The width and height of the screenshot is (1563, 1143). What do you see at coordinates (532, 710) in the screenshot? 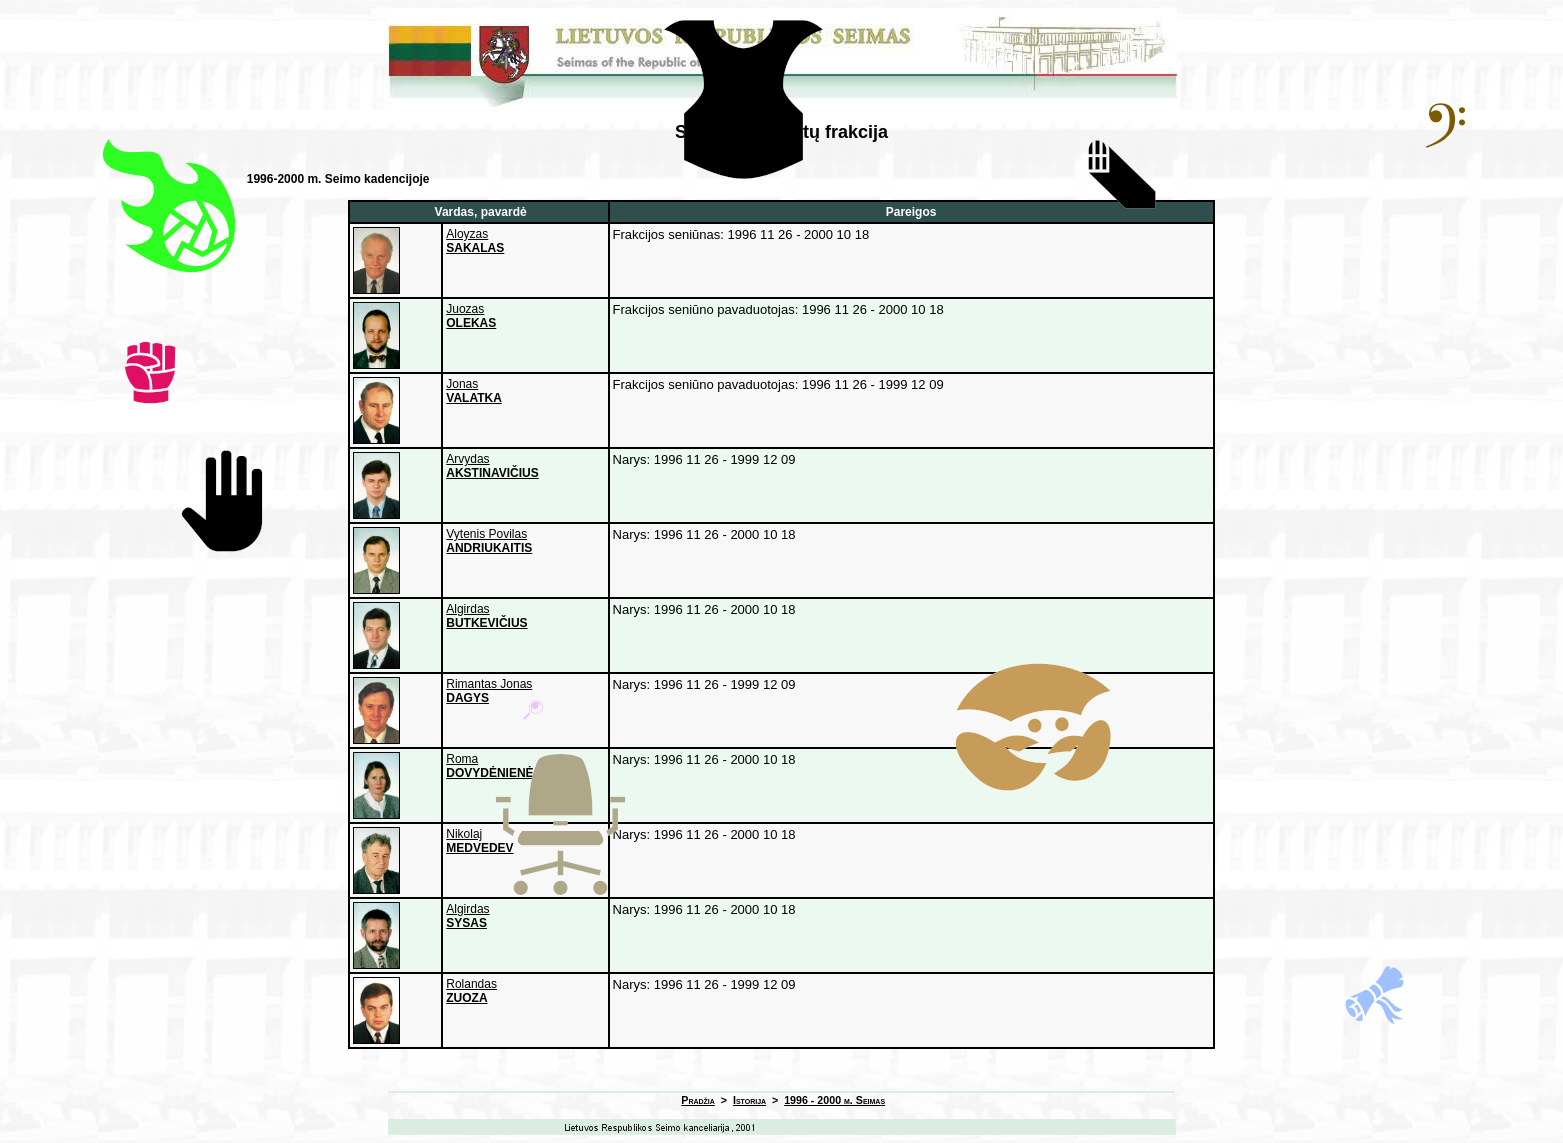
I see `search for items or content` at bounding box center [532, 710].